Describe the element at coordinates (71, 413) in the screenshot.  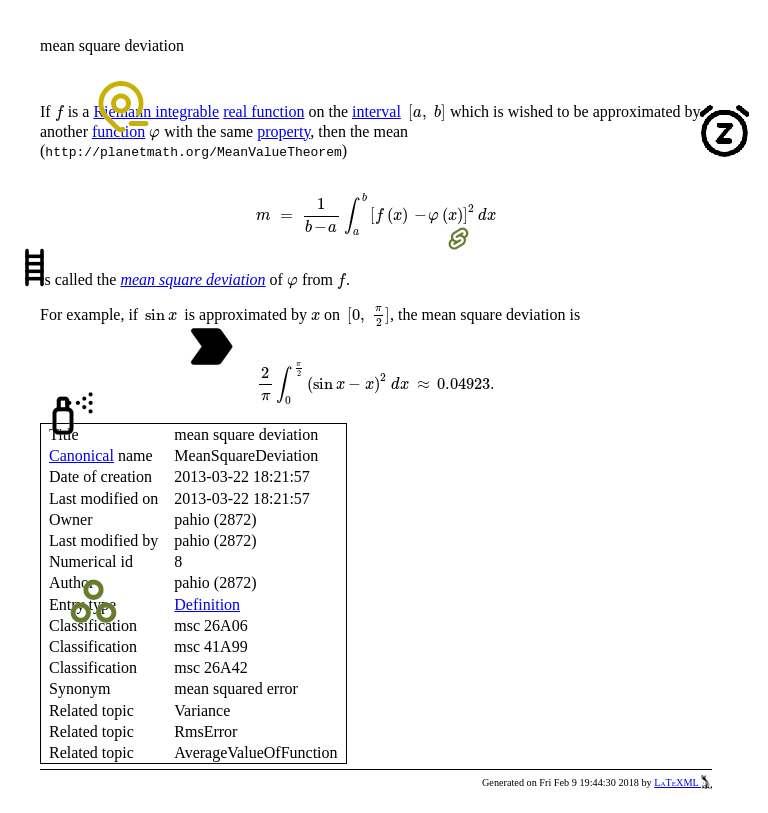
I see `apply spray or mist effect` at that location.